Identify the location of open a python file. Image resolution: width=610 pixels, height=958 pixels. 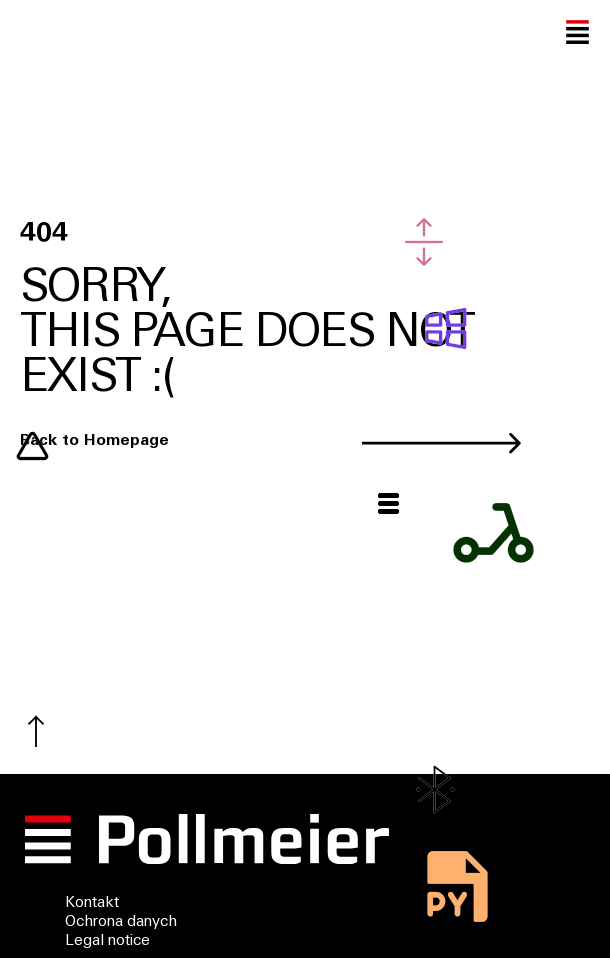
(457, 886).